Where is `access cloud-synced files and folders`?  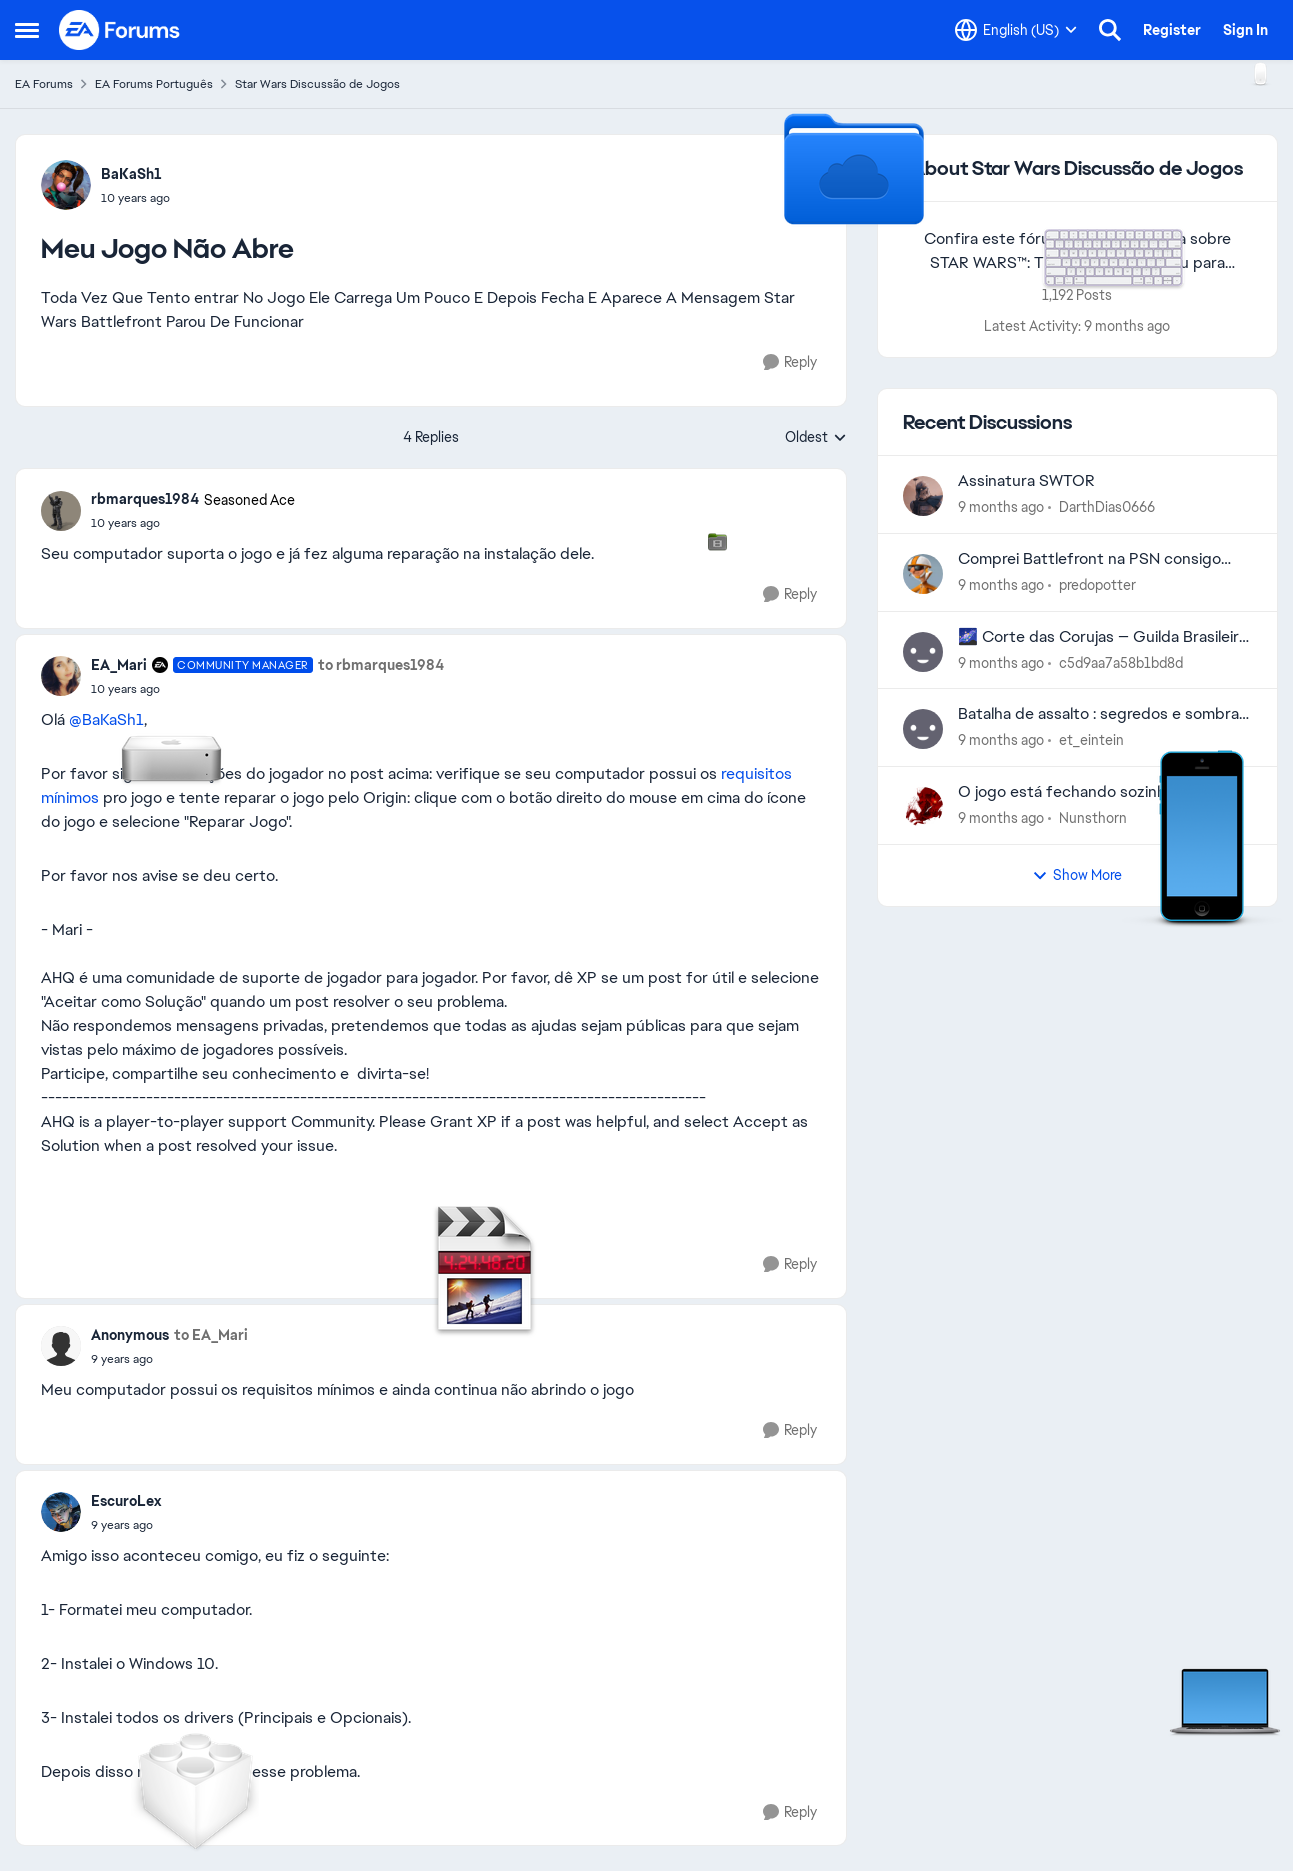
access cloud-synced files and folders is located at coordinates (854, 169).